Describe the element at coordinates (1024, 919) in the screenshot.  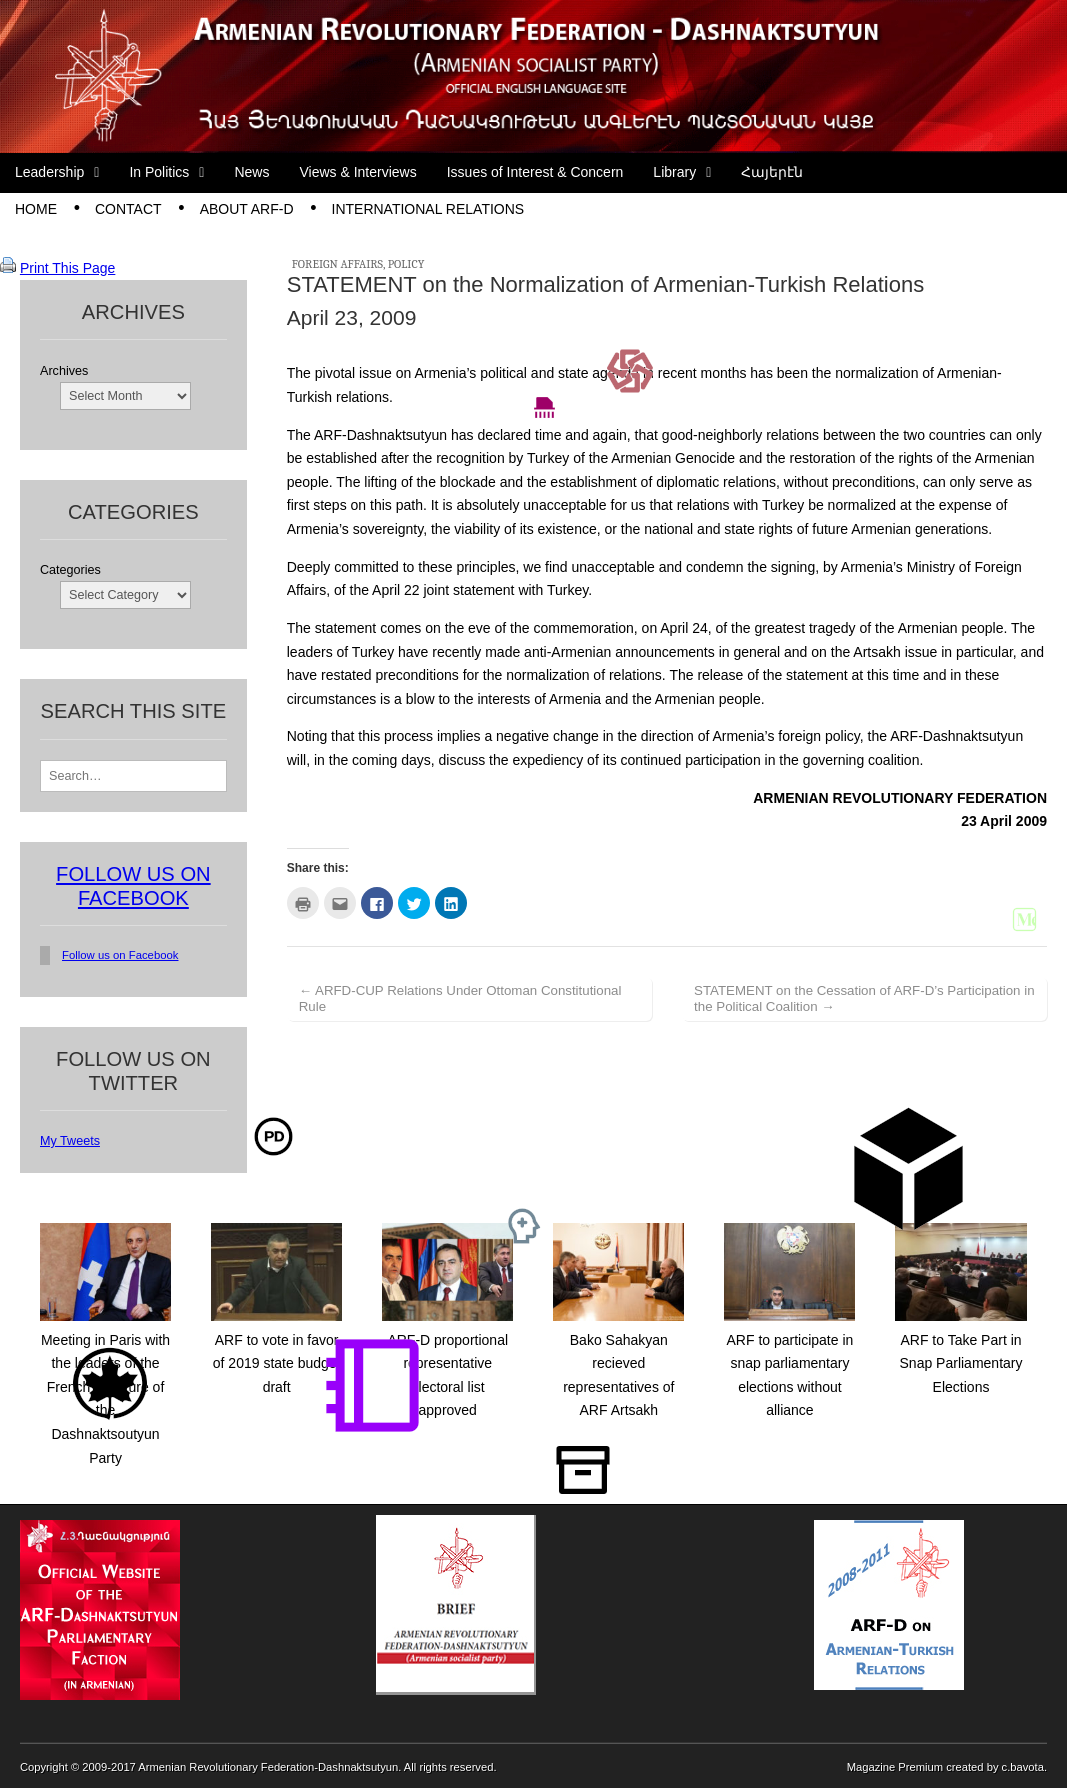
I see `open the Medium app` at that location.